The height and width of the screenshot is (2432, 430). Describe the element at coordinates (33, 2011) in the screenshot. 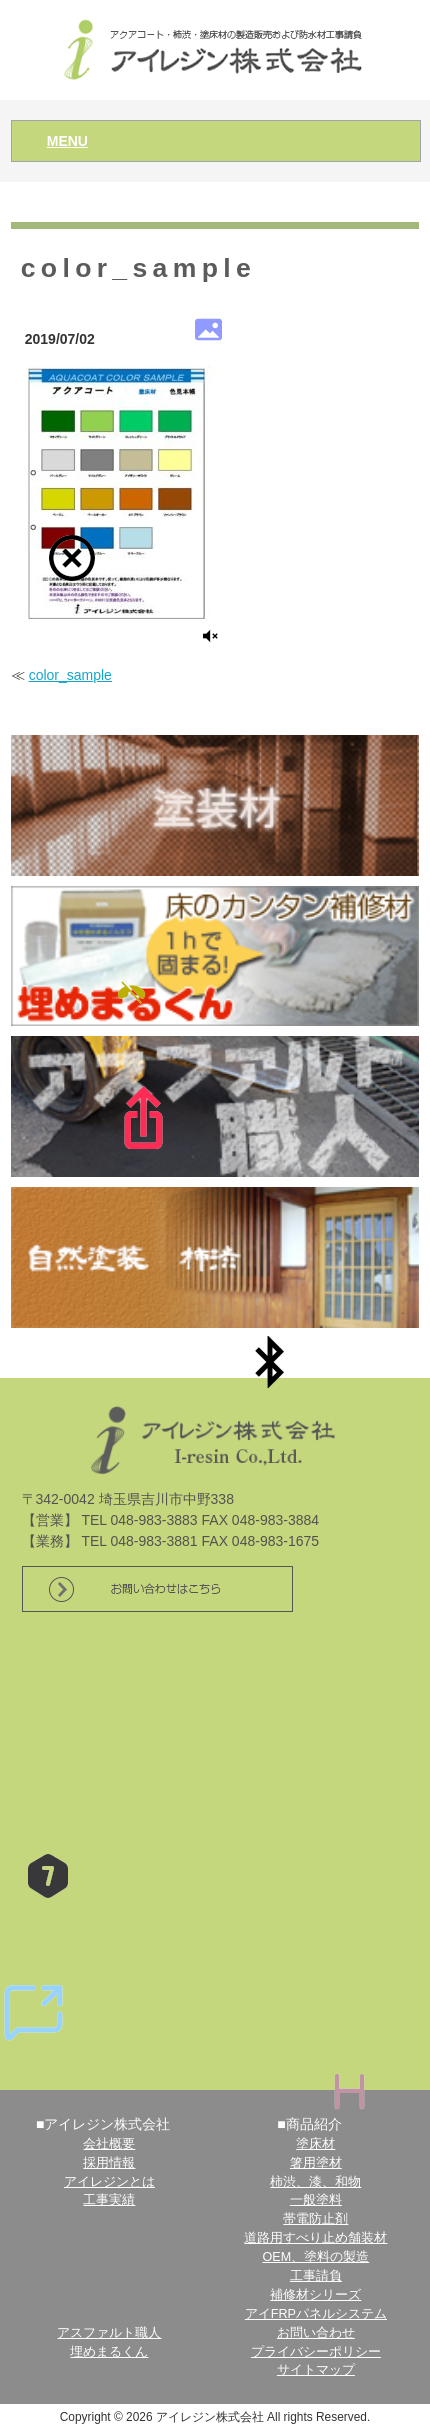

I see `share this conversation` at that location.